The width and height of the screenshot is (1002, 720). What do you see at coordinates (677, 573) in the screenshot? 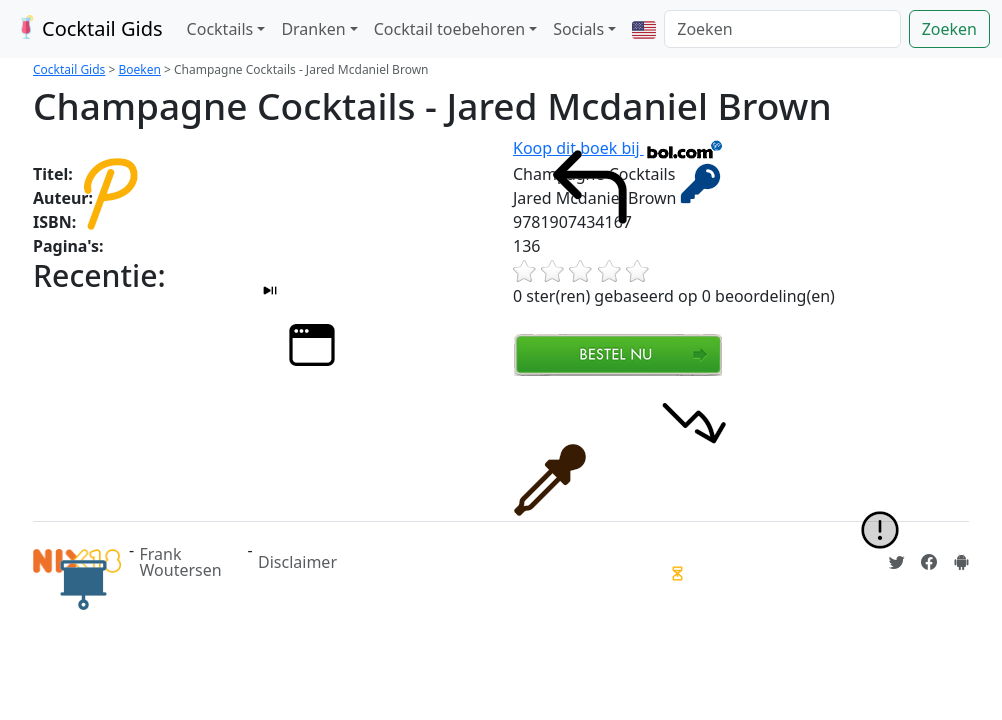
I see `indicates a process is in progress` at bounding box center [677, 573].